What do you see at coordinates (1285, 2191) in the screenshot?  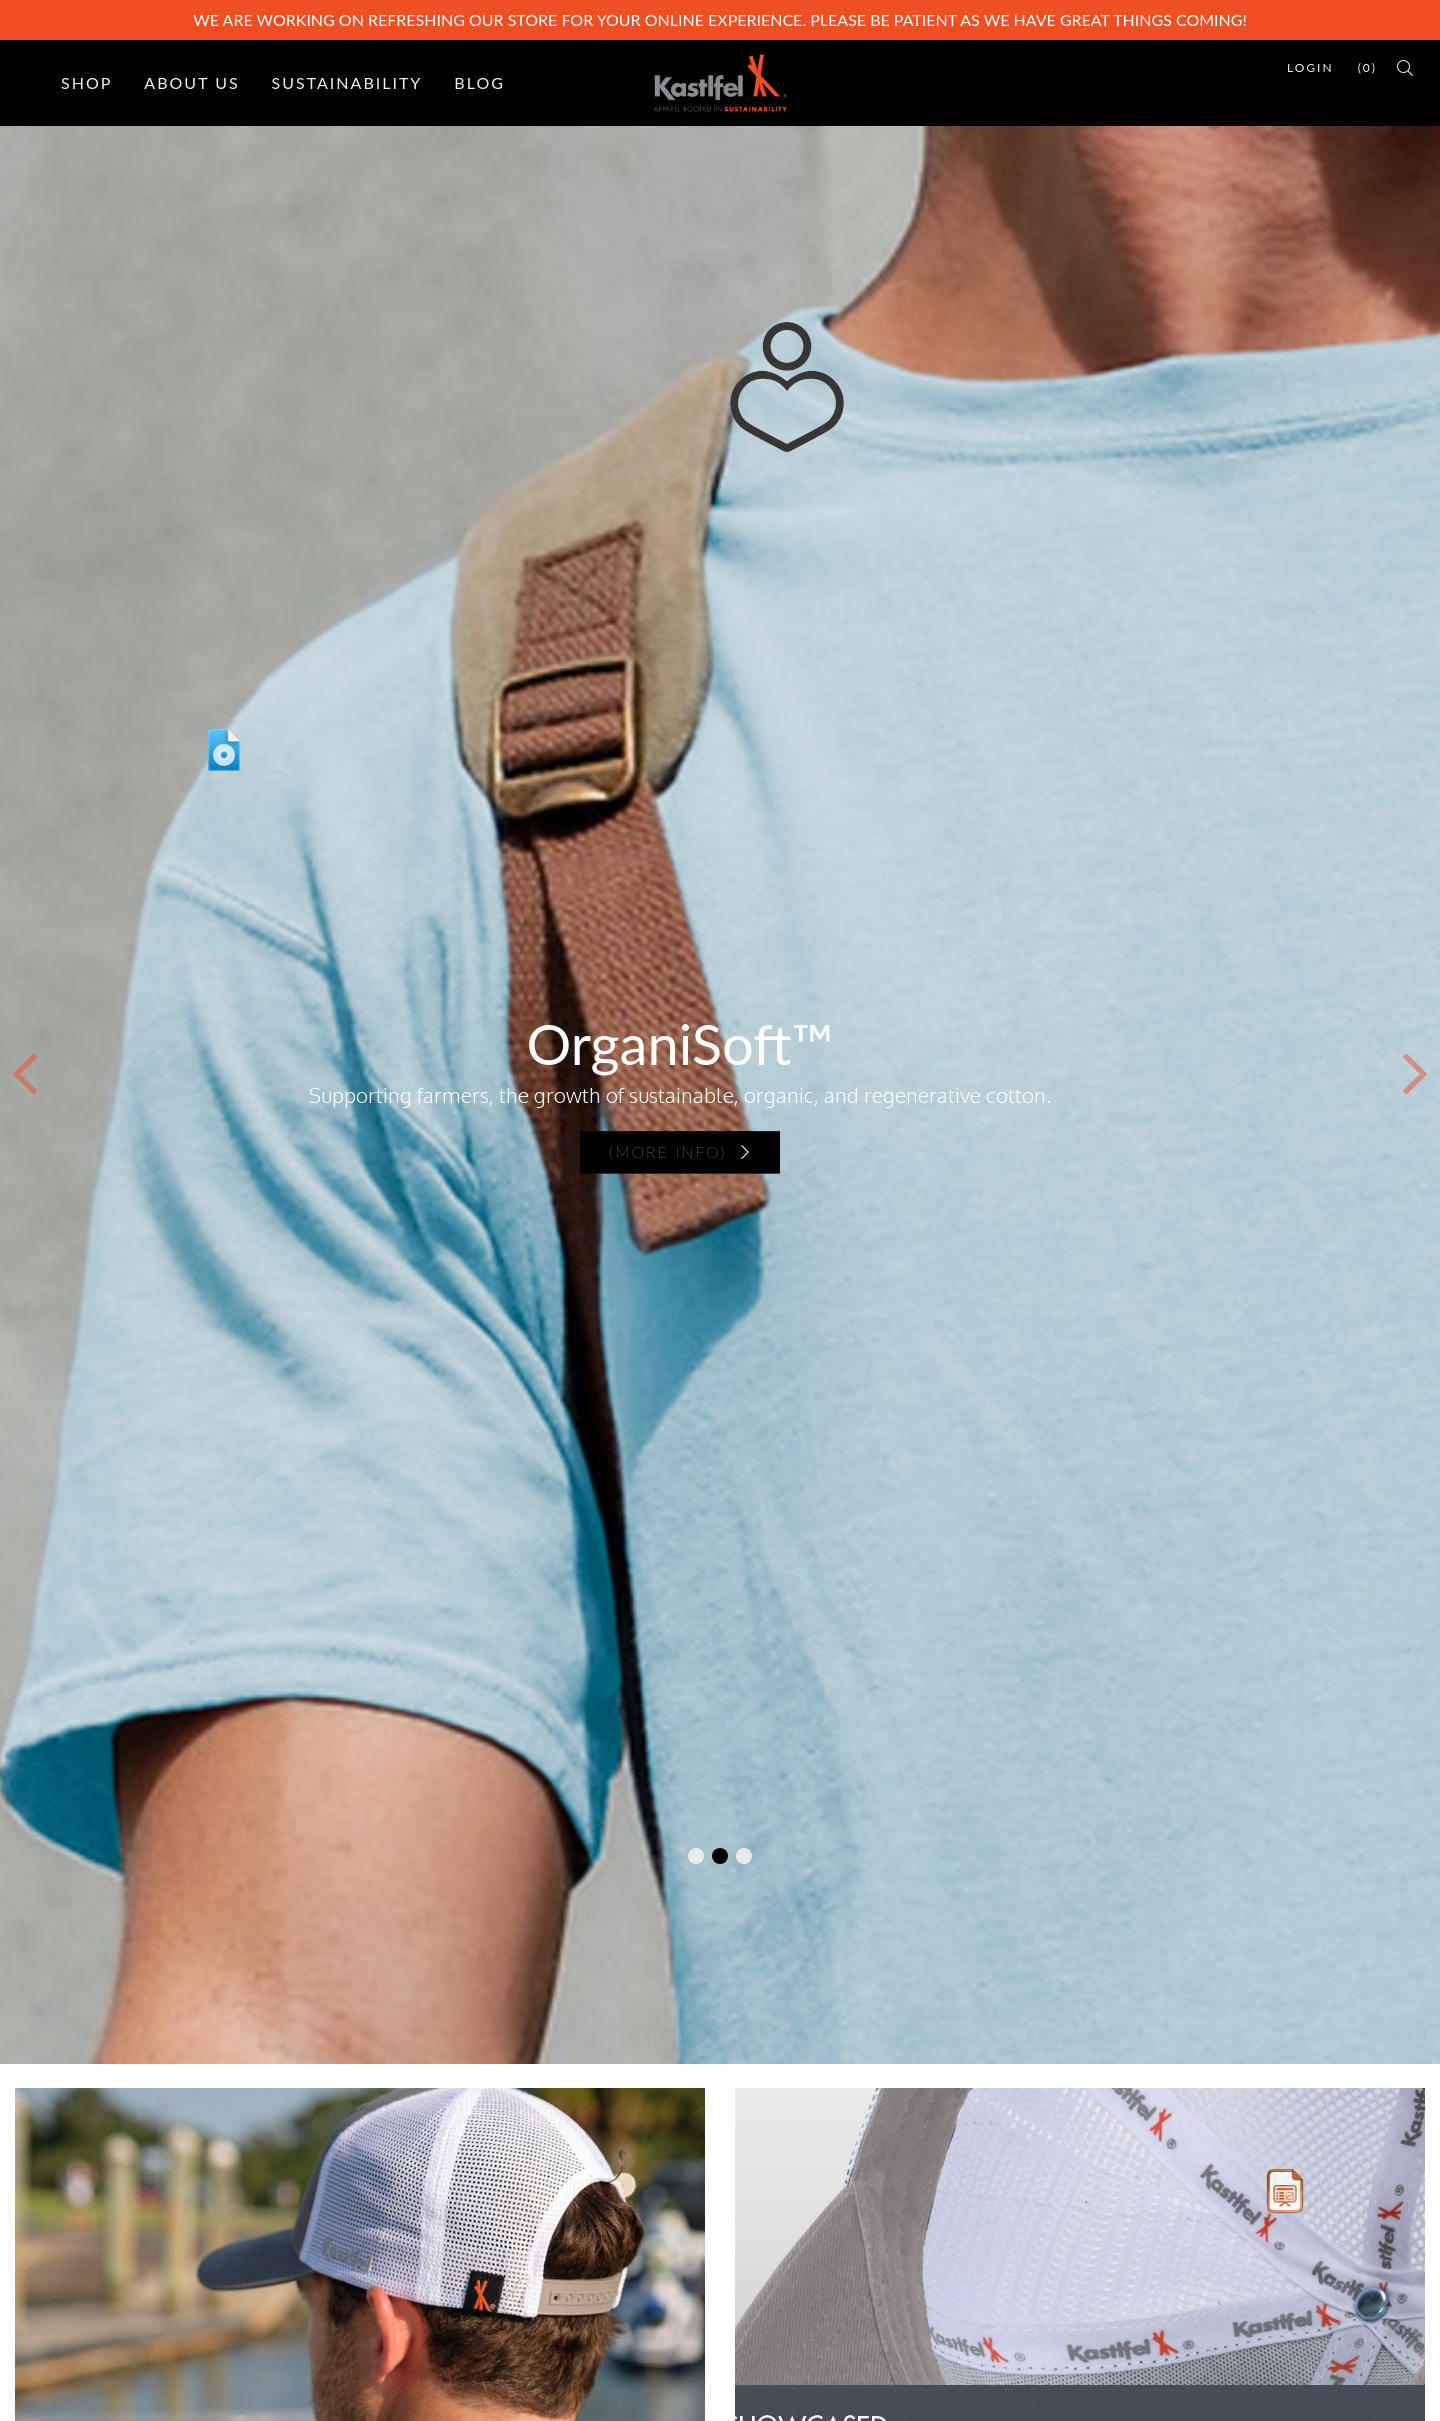 I see `libreoffice impress presentation template file` at bounding box center [1285, 2191].